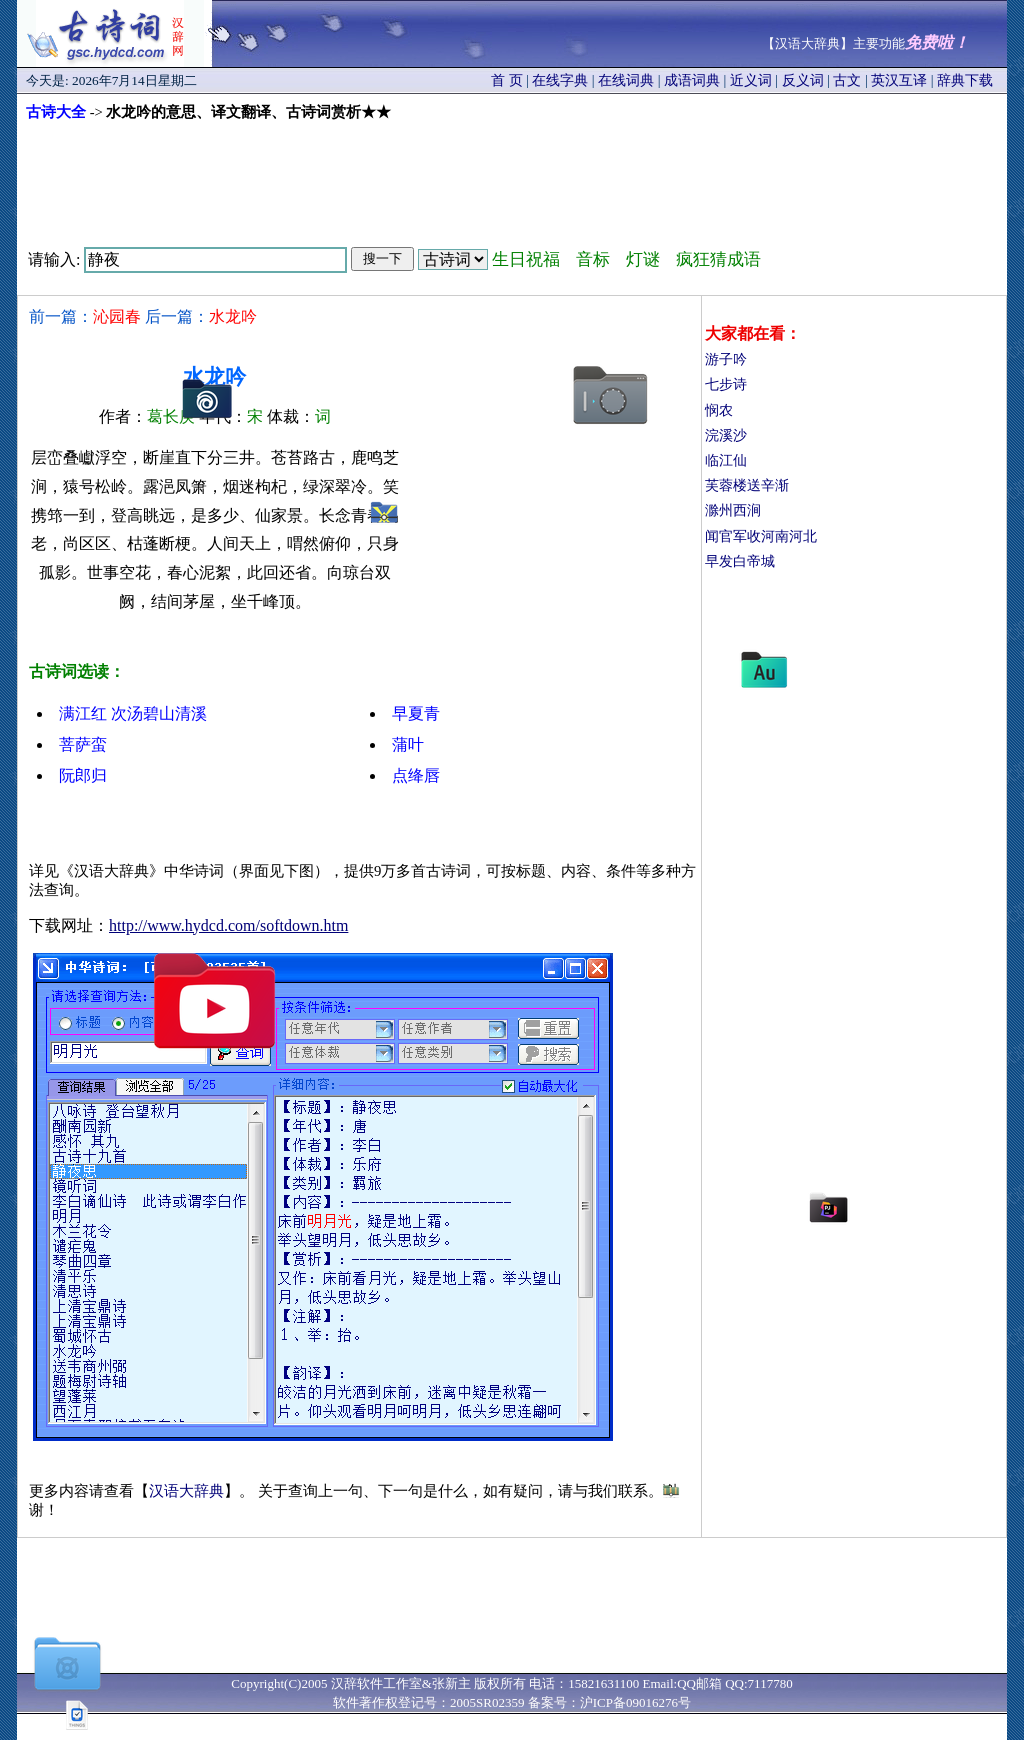  What do you see at coordinates (207, 400) in the screenshot?
I see `open ubisoft connect (uplay) game files folder` at bounding box center [207, 400].